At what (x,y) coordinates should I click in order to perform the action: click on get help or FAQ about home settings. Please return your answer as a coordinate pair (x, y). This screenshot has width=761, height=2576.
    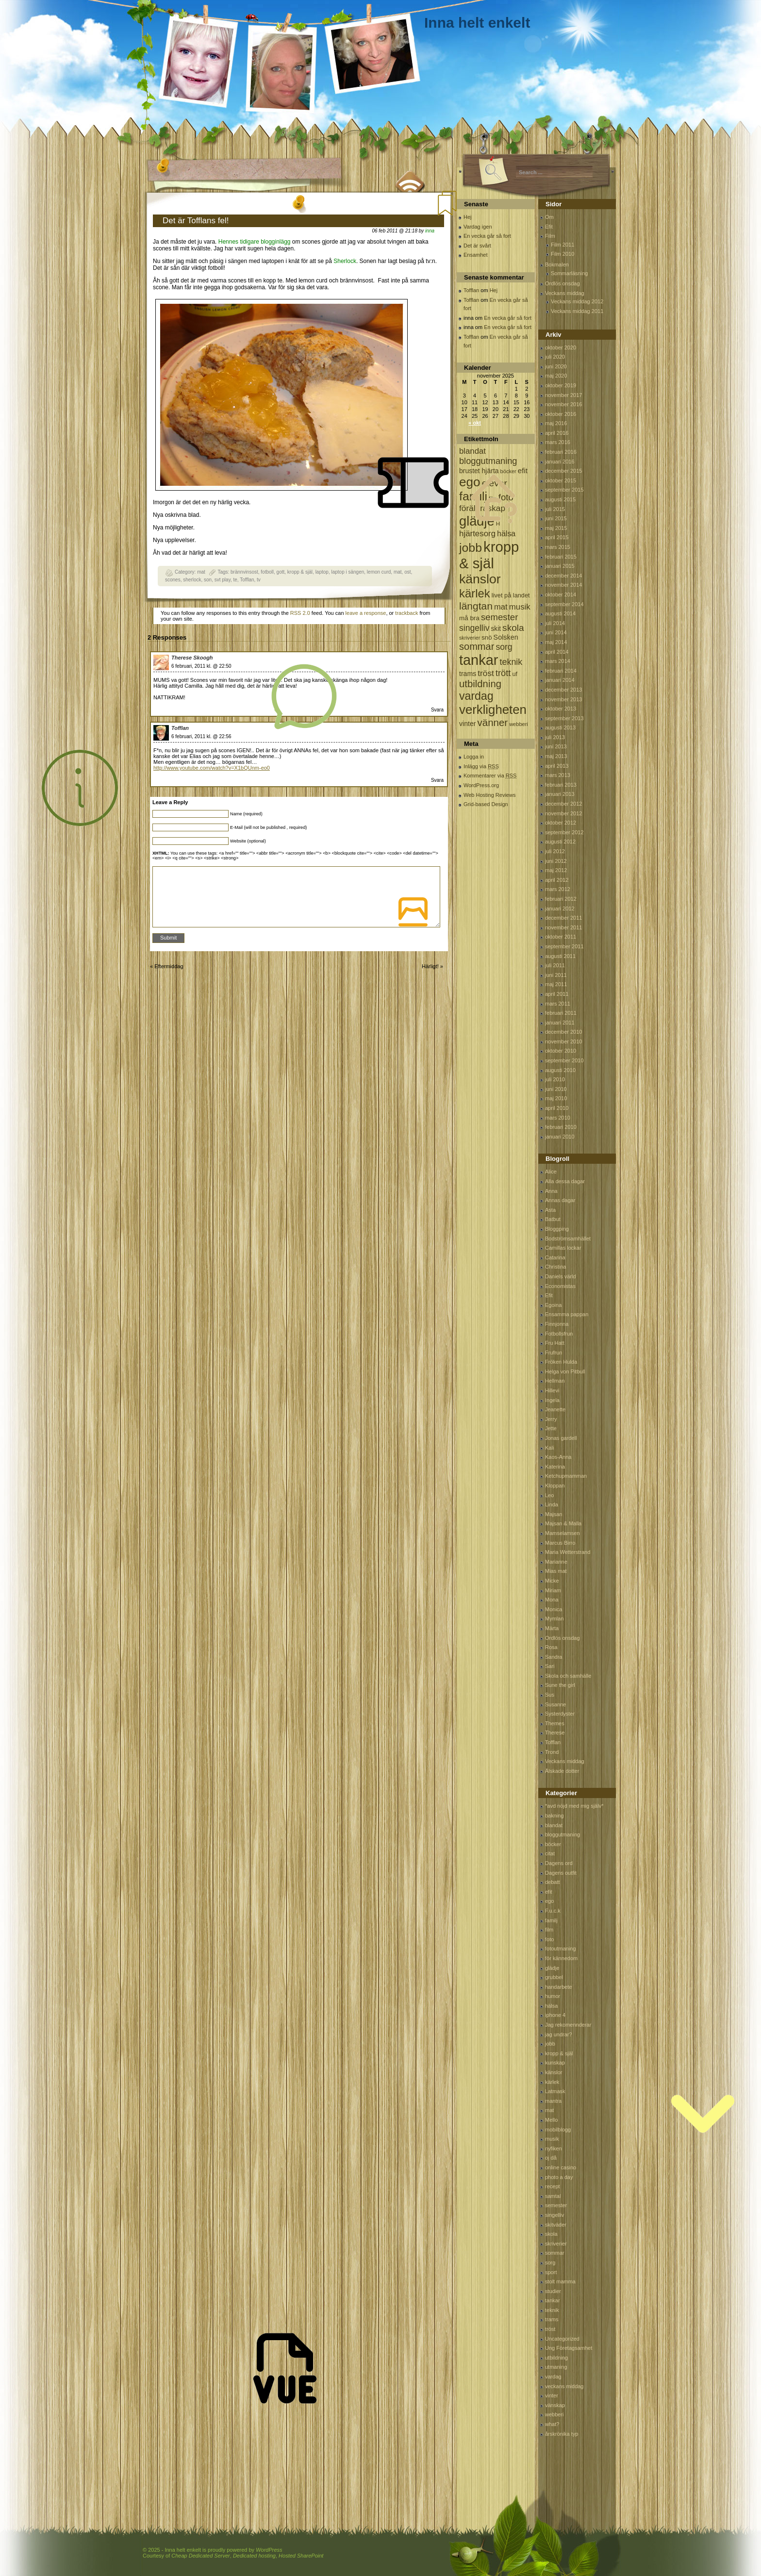
    Looking at the image, I should click on (494, 497).